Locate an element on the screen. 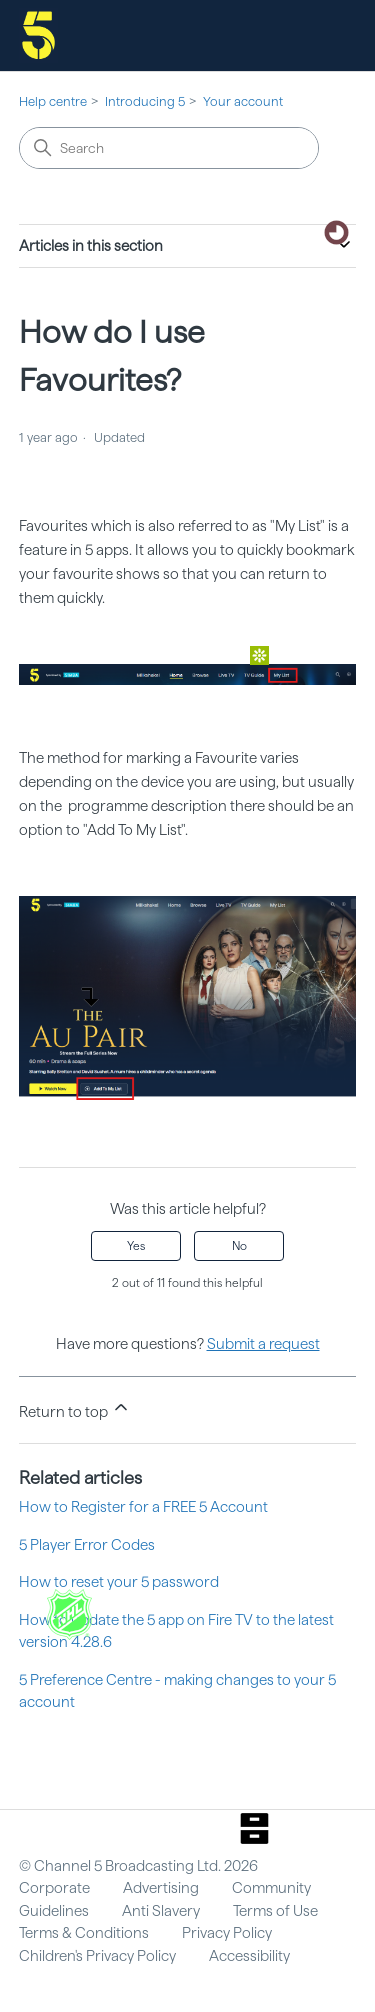 The height and width of the screenshot is (2012, 375). indicates a right-then-down navigation path is located at coordinates (90, 996).